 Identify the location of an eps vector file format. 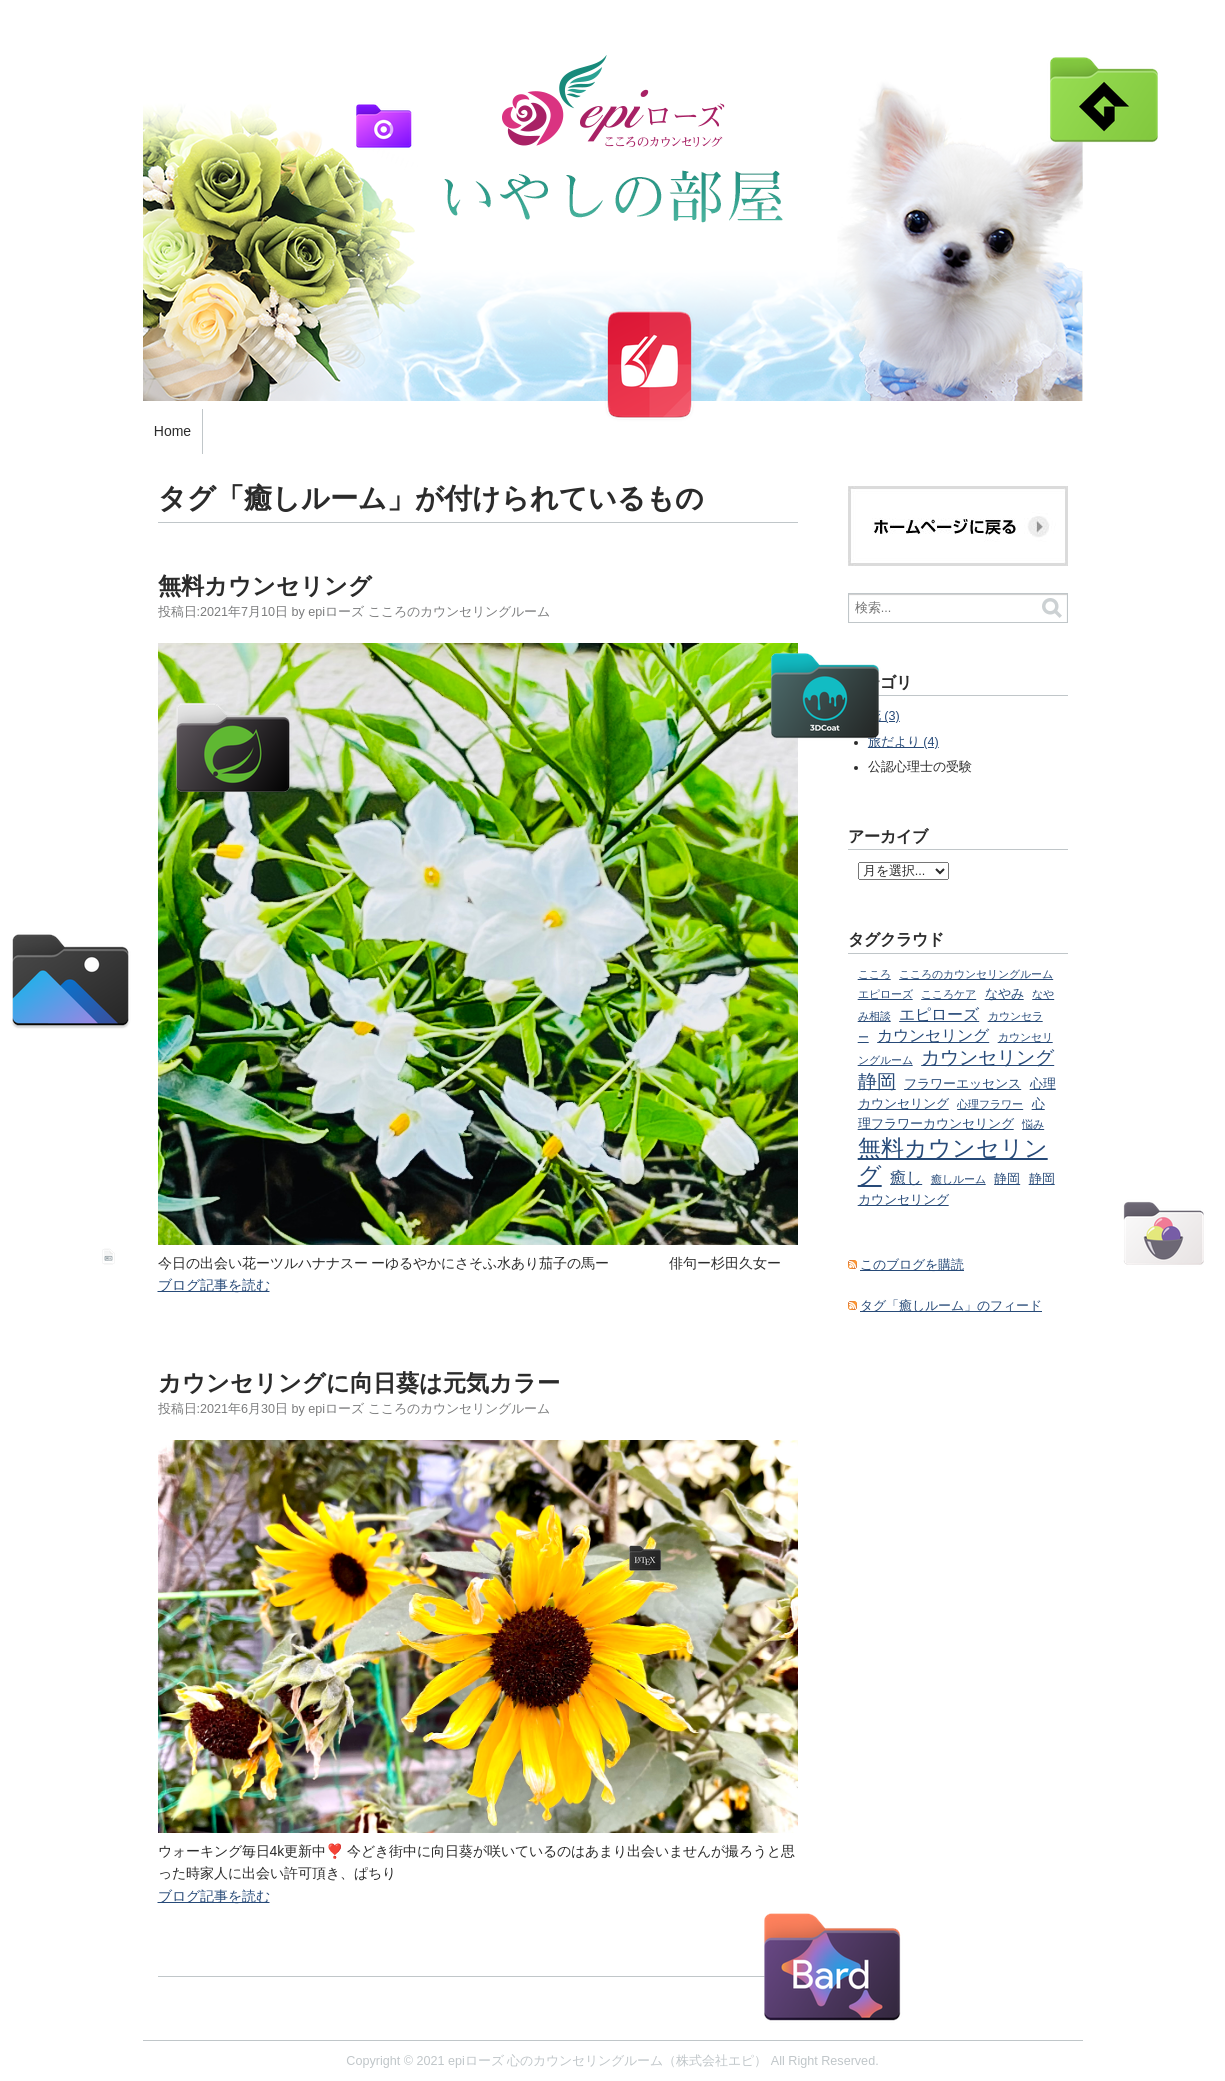
(649, 364).